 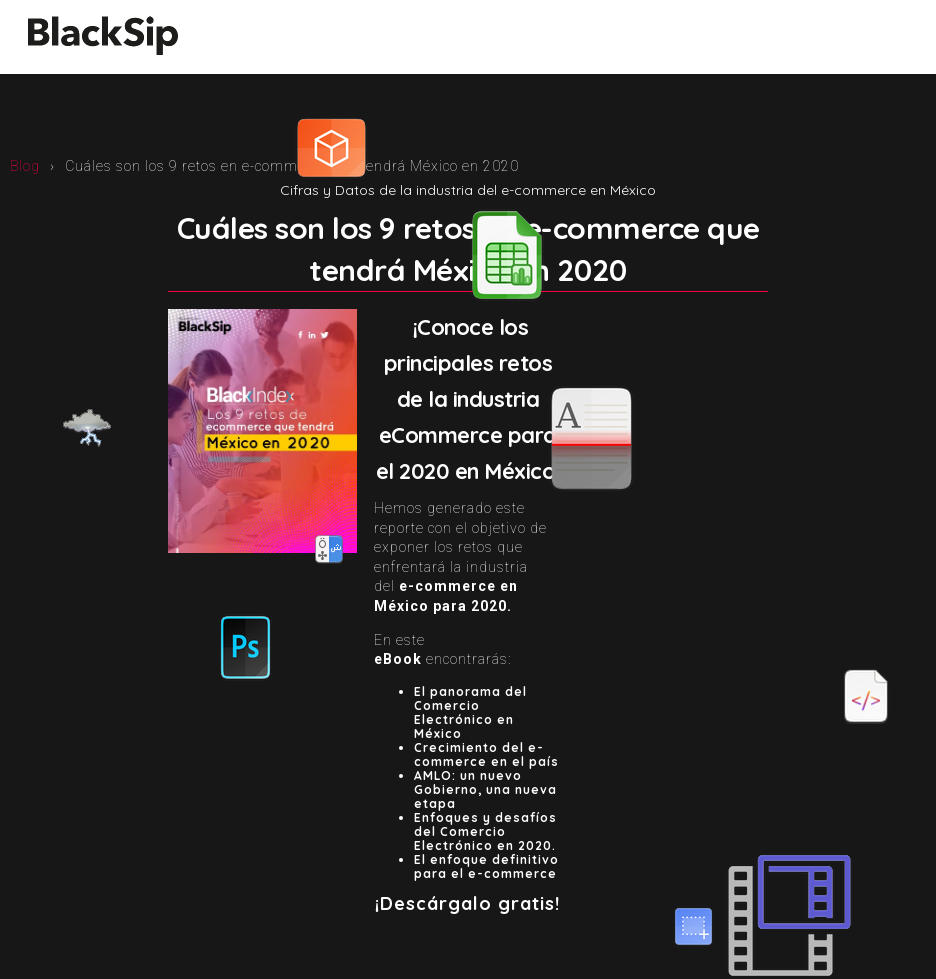 I want to click on open an opendocument spreadsheet file, so click(x=507, y=255).